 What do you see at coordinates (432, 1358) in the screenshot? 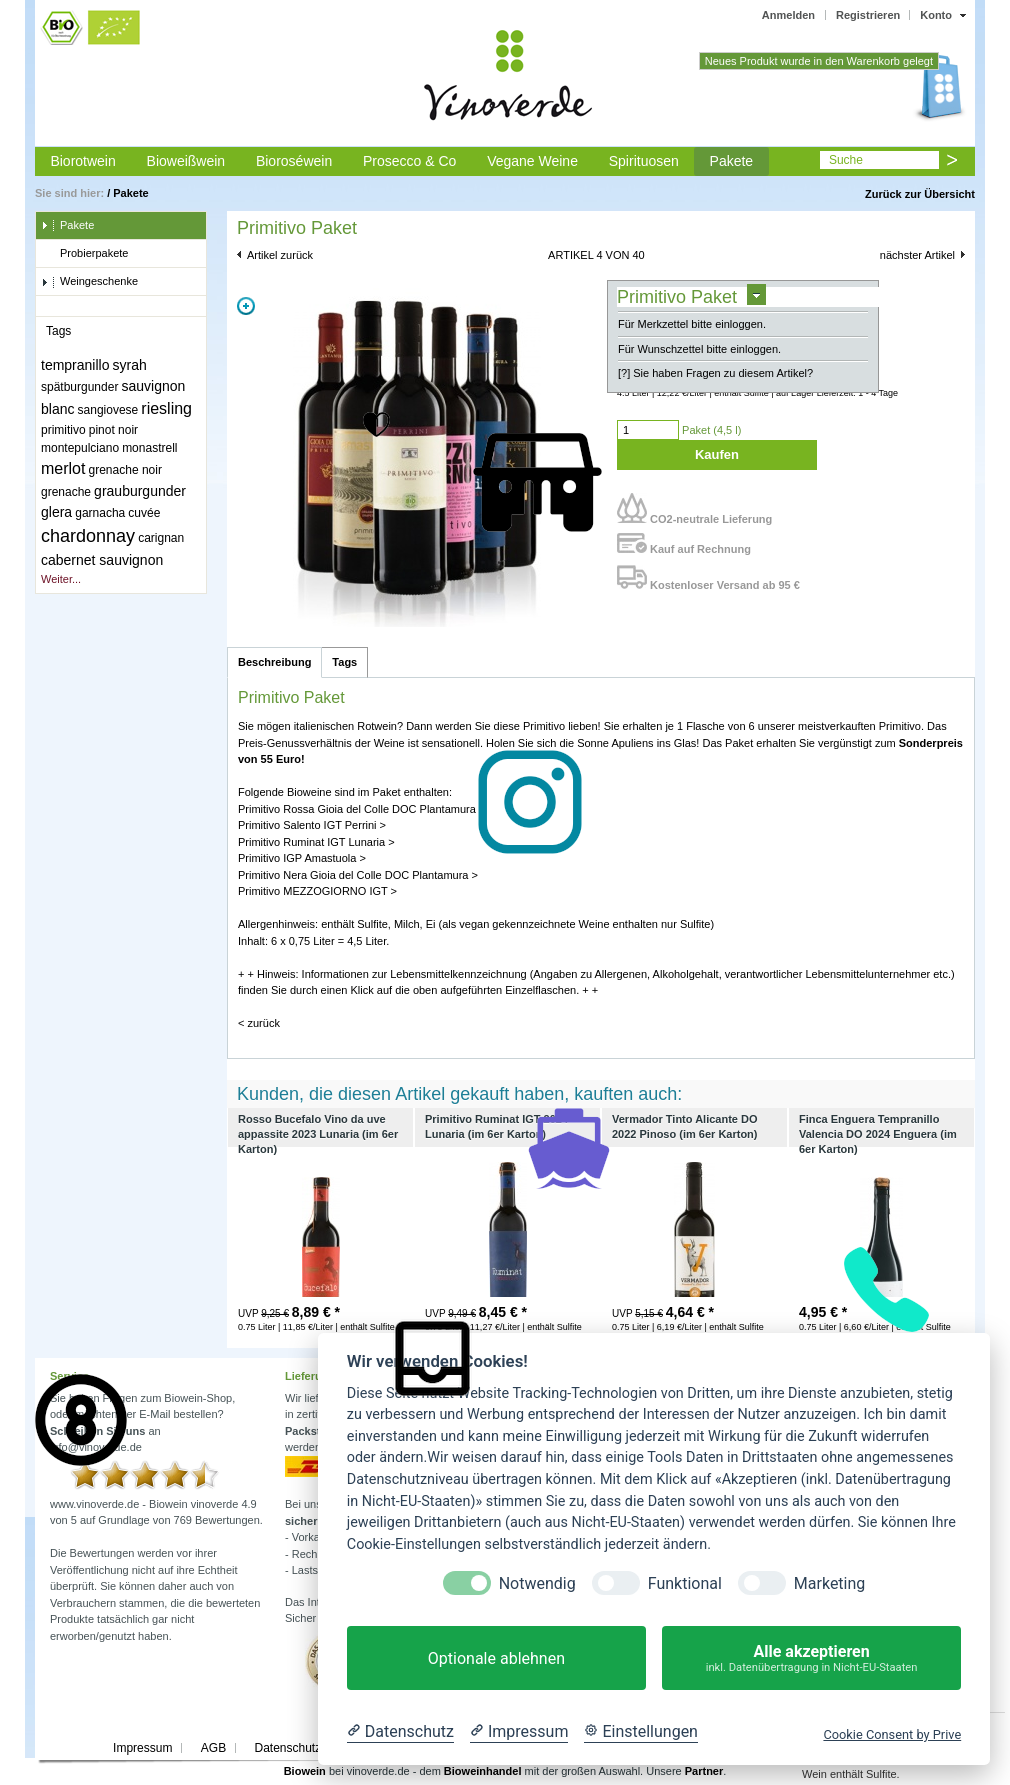
I see `access your inbox` at bounding box center [432, 1358].